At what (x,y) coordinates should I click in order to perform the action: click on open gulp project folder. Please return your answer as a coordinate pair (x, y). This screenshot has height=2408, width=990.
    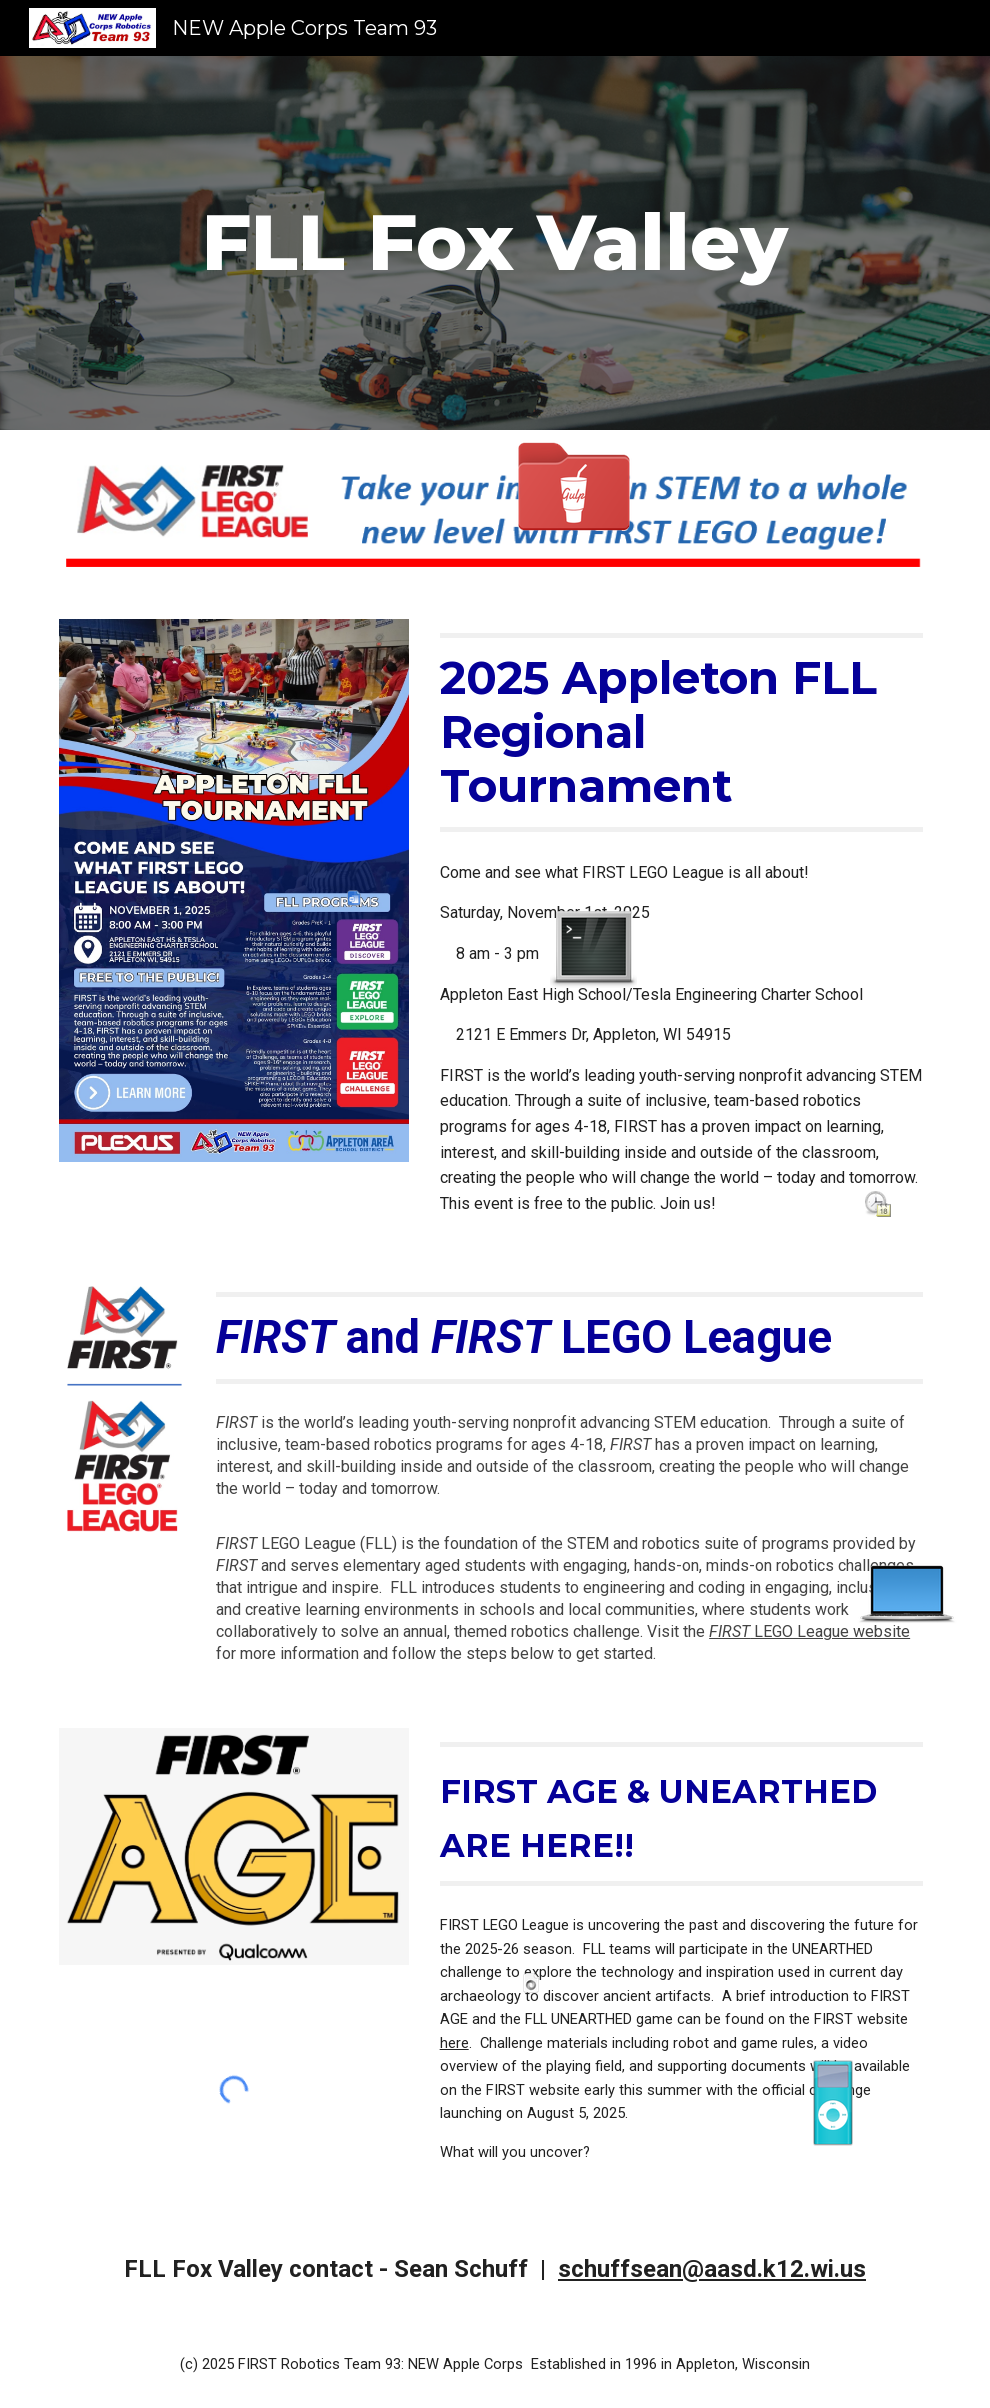
    Looking at the image, I should click on (573, 489).